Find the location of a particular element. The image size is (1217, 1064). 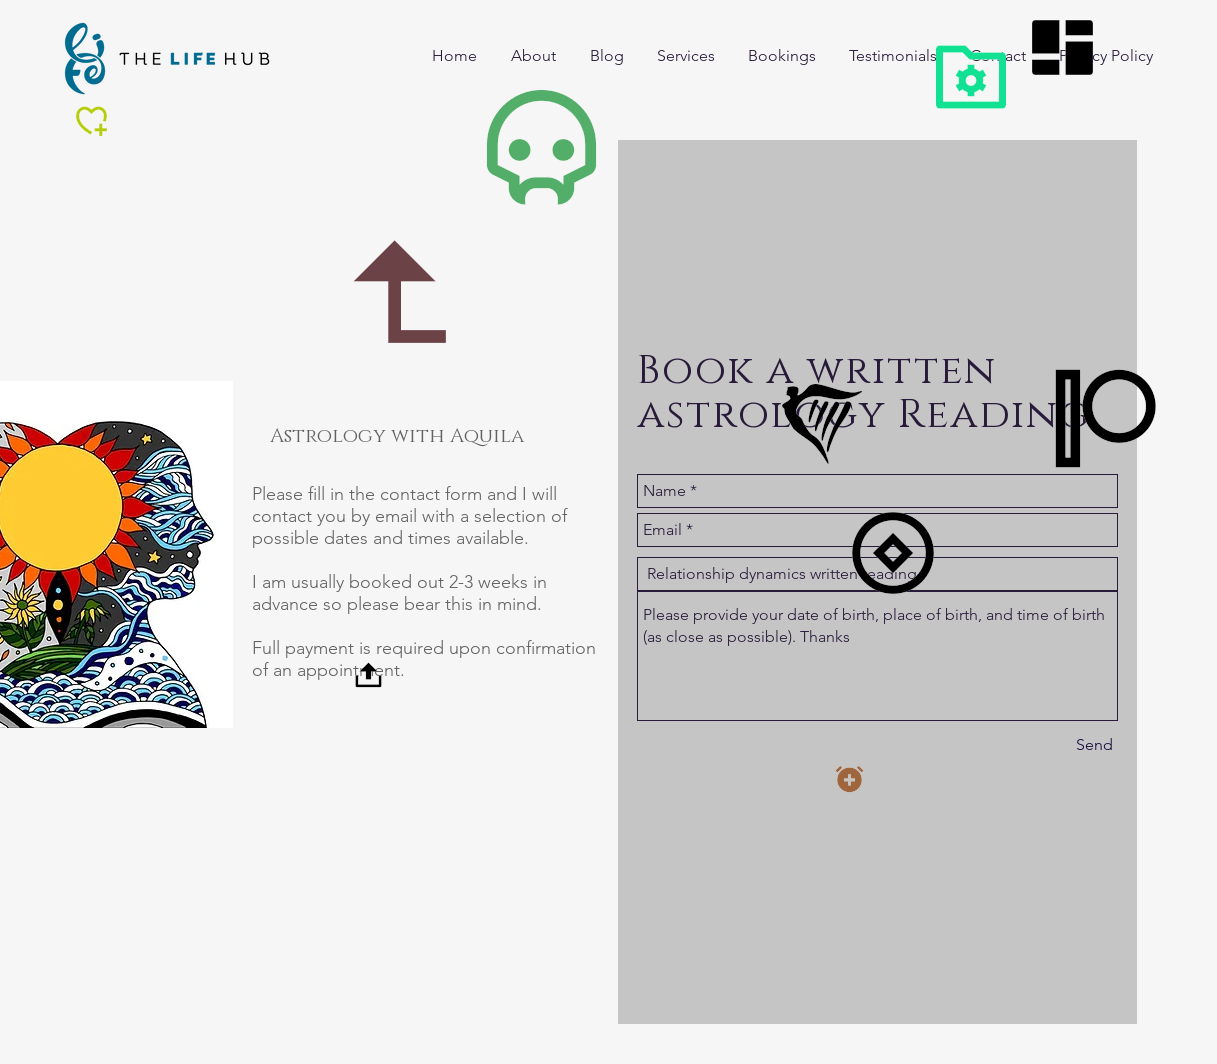

view in-app currency or coin balance is located at coordinates (893, 553).